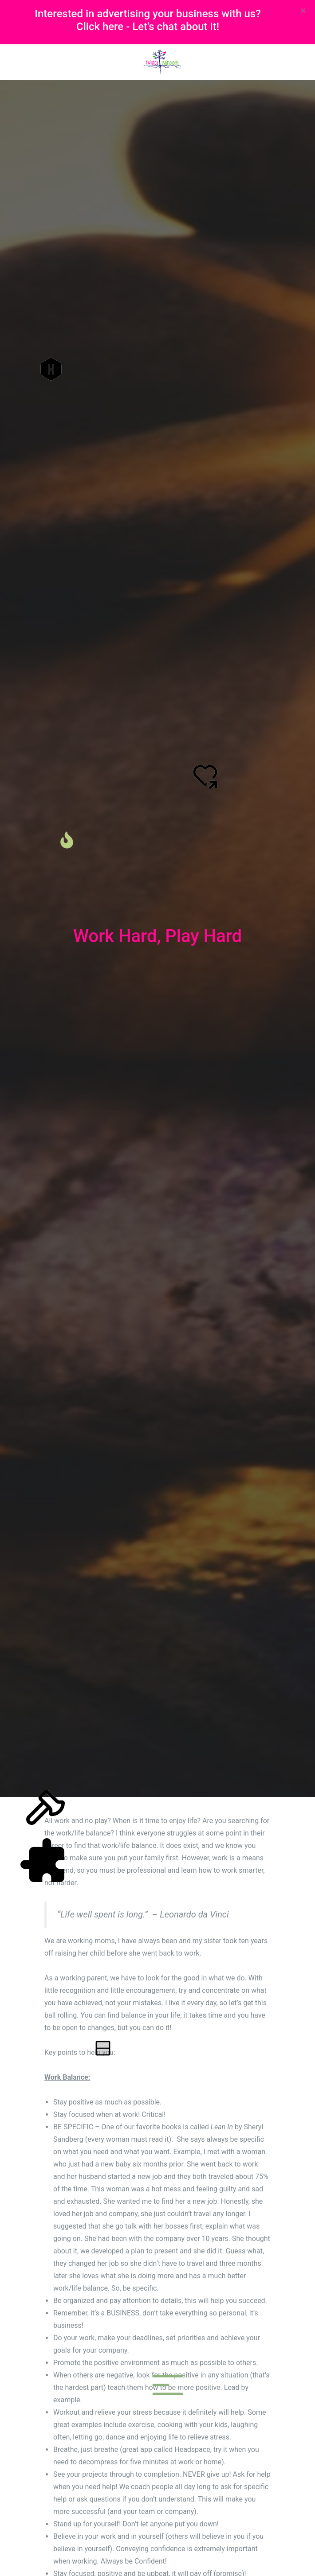 Image resolution: width=315 pixels, height=2576 pixels. I want to click on access crafting or building tools, so click(45, 1807).